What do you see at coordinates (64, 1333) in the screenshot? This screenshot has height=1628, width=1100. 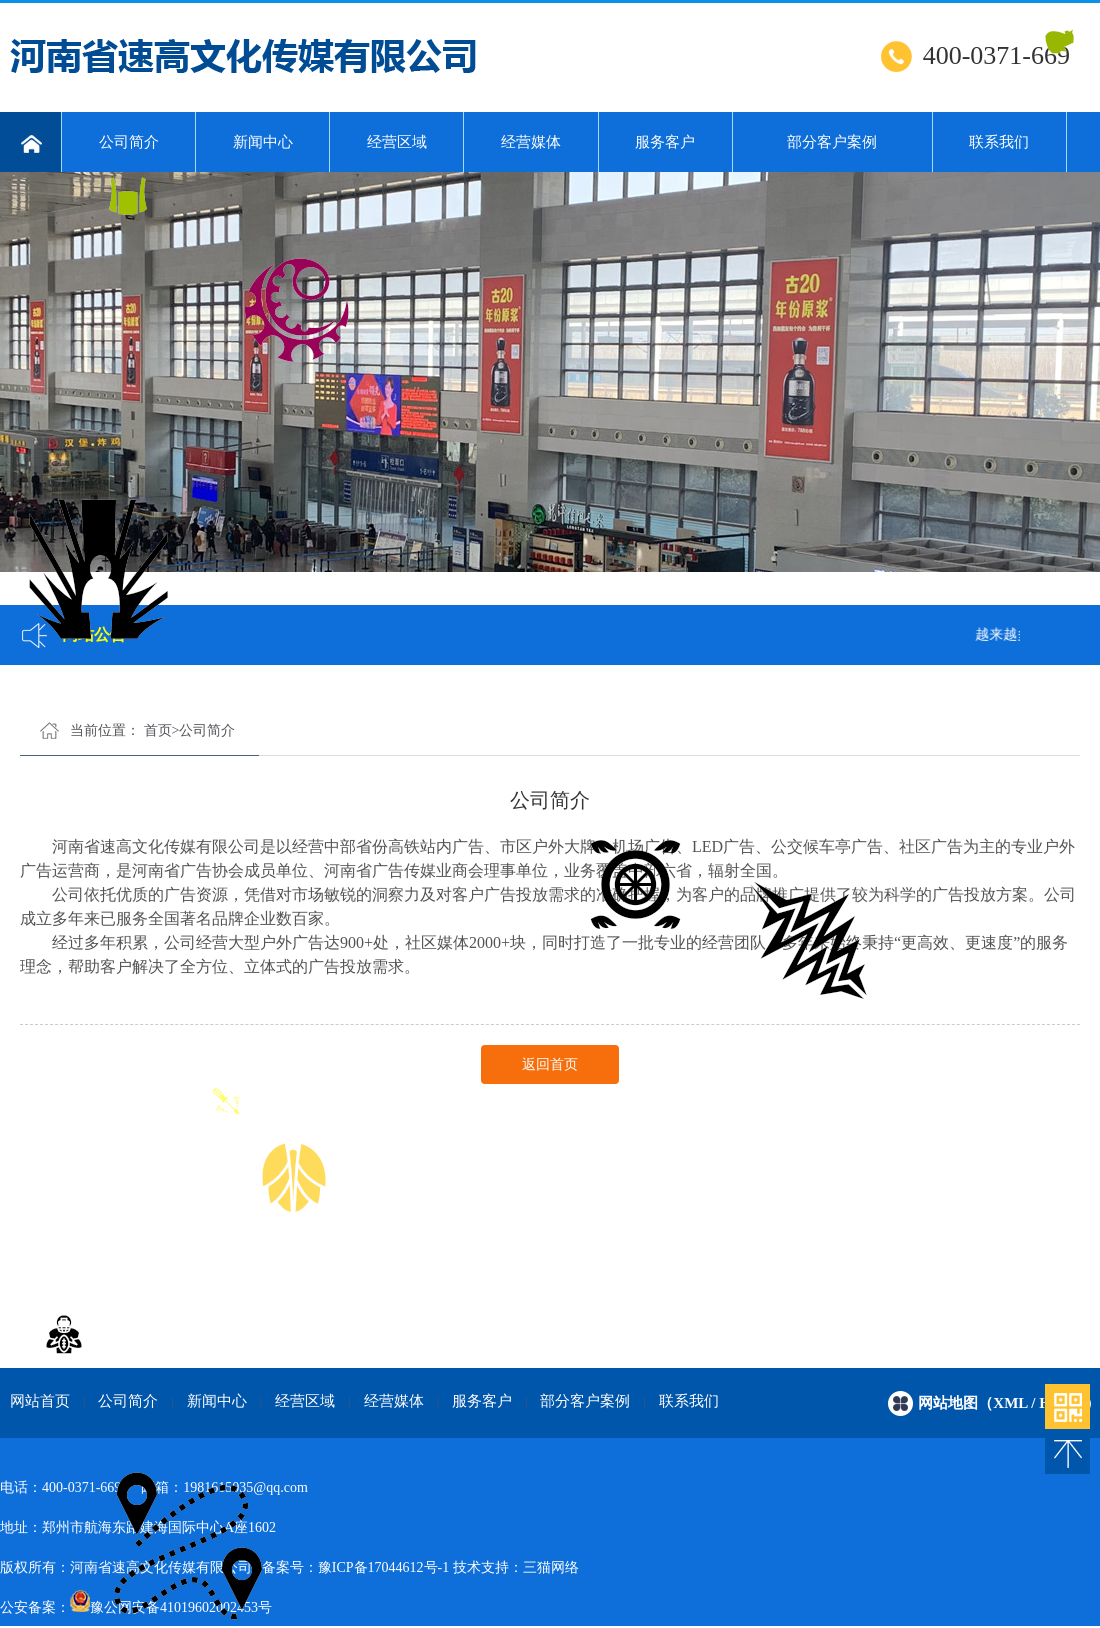 I see `view american football player profile` at bounding box center [64, 1333].